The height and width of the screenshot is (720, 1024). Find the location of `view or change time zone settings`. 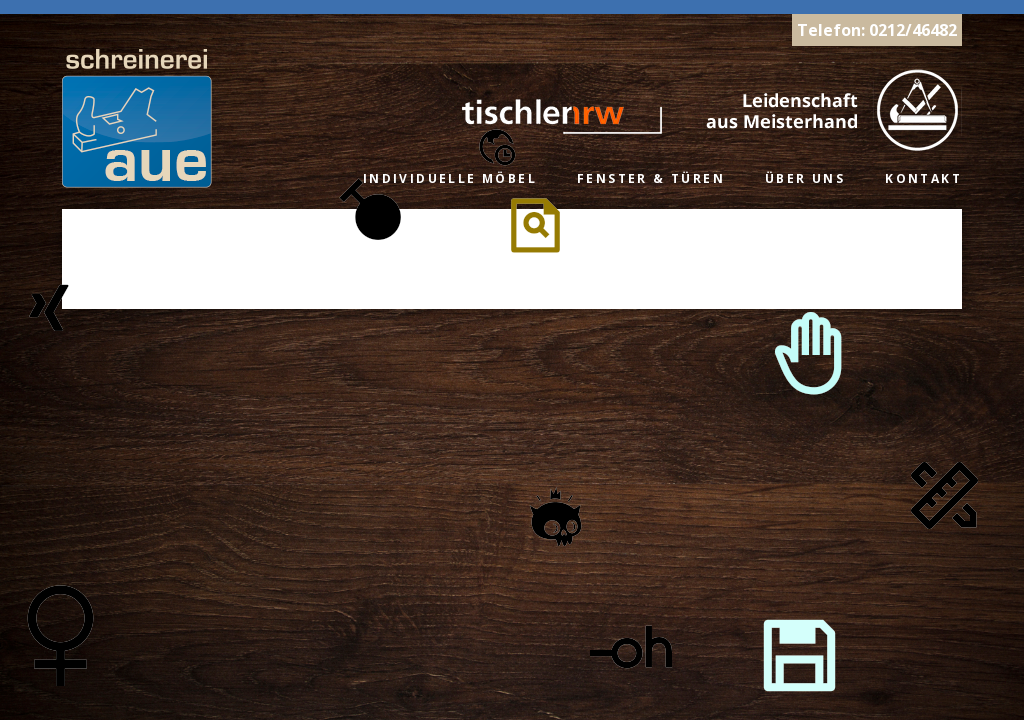

view or change time zone settings is located at coordinates (496, 146).